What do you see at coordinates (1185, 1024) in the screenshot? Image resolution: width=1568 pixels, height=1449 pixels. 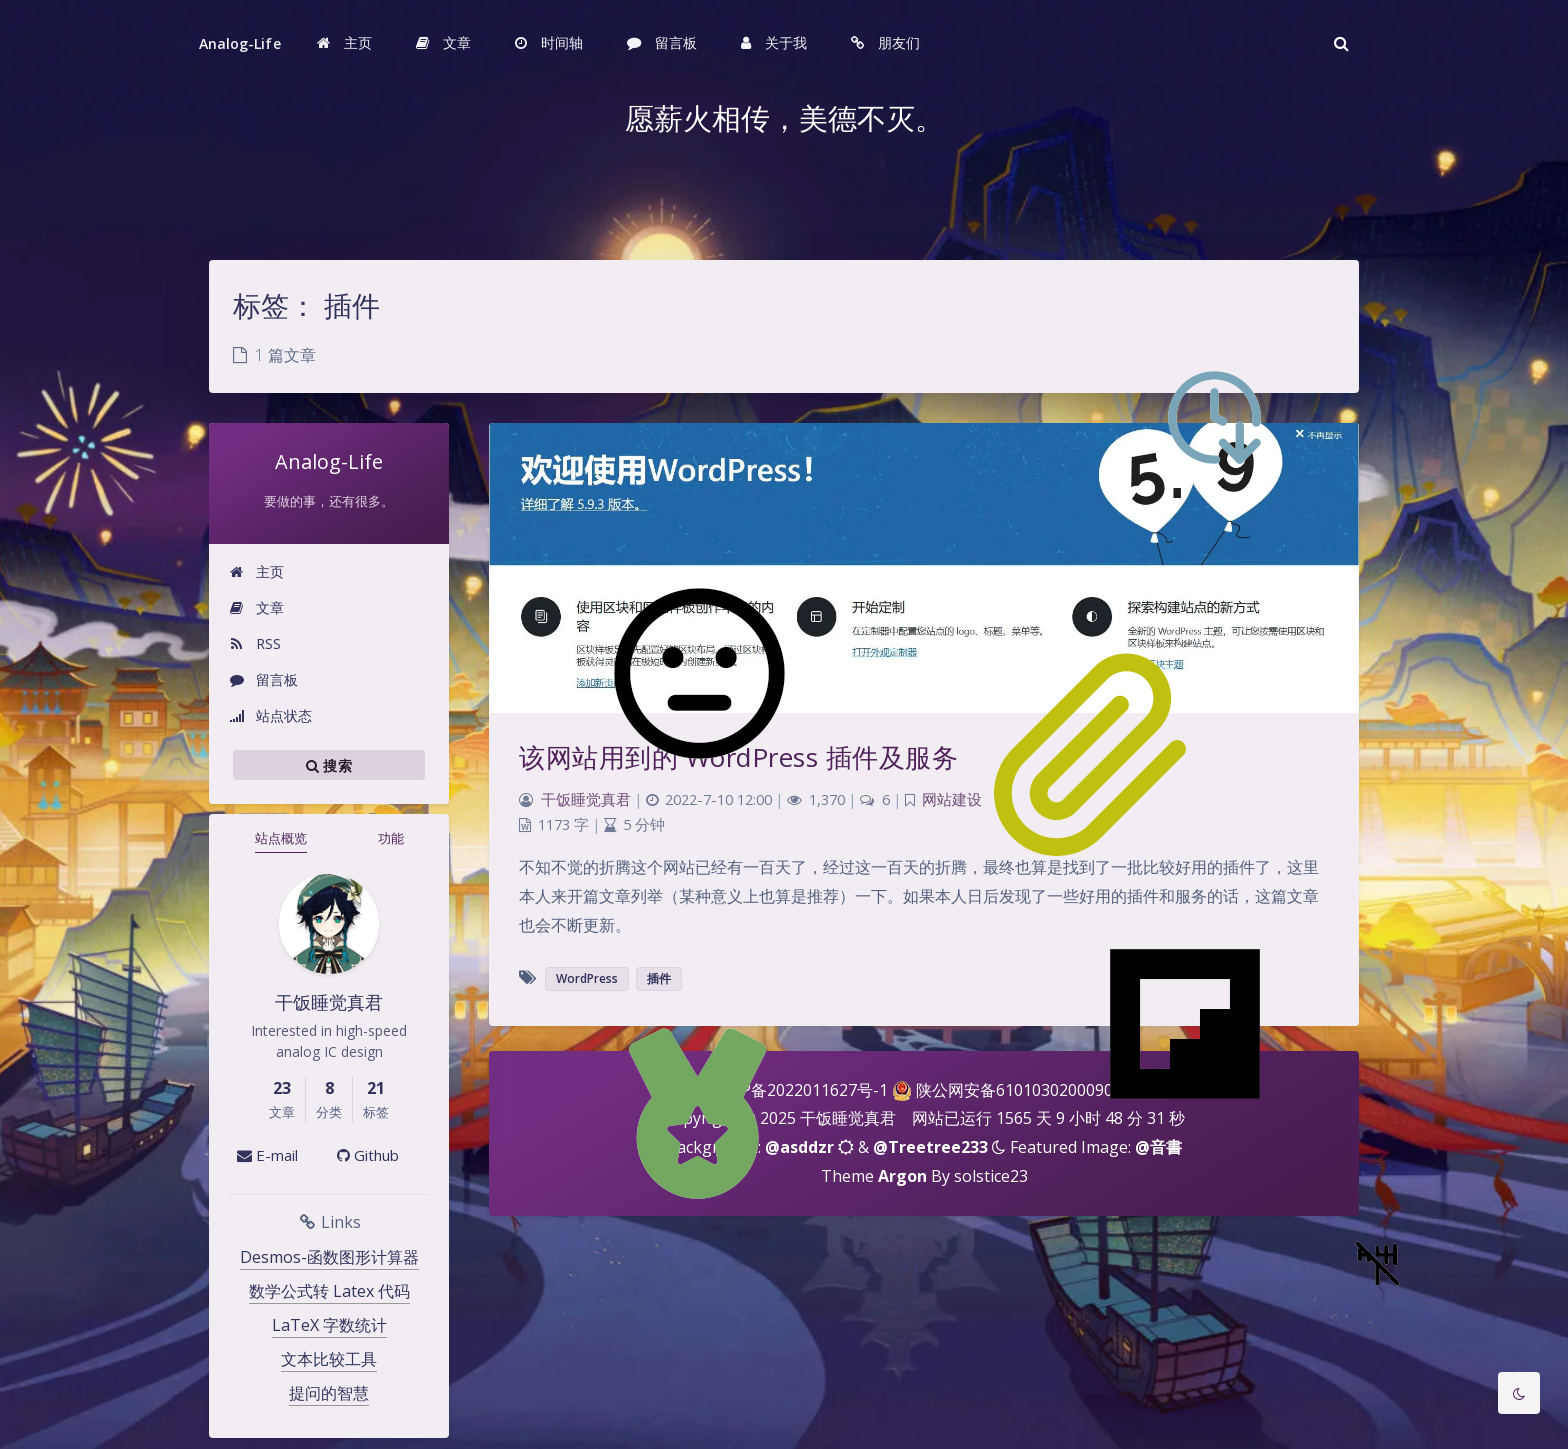 I see `open Flipboard app` at bounding box center [1185, 1024].